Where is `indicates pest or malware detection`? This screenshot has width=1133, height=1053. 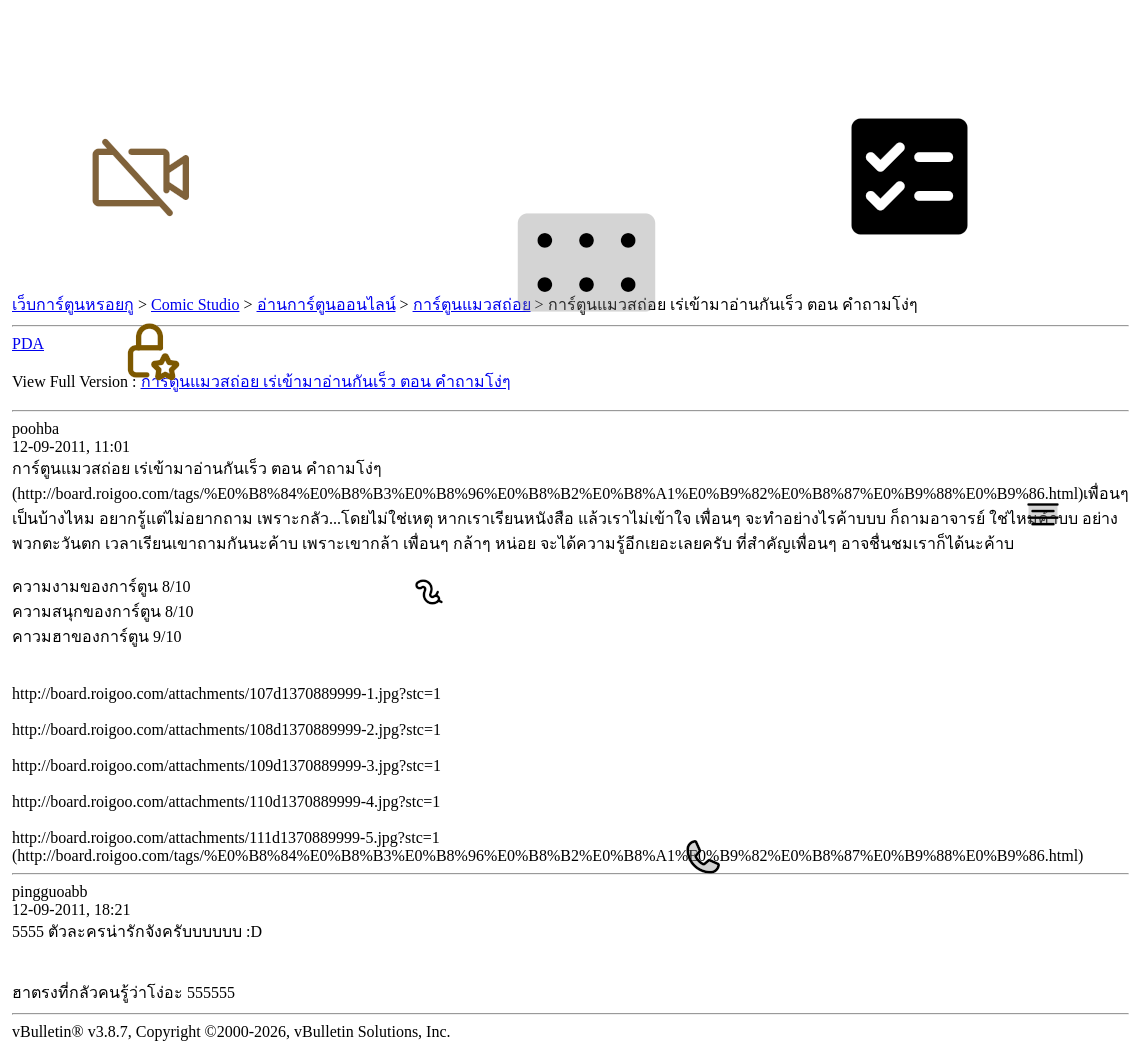 indicates pest or malware detection is located at coordinates (429, 592).